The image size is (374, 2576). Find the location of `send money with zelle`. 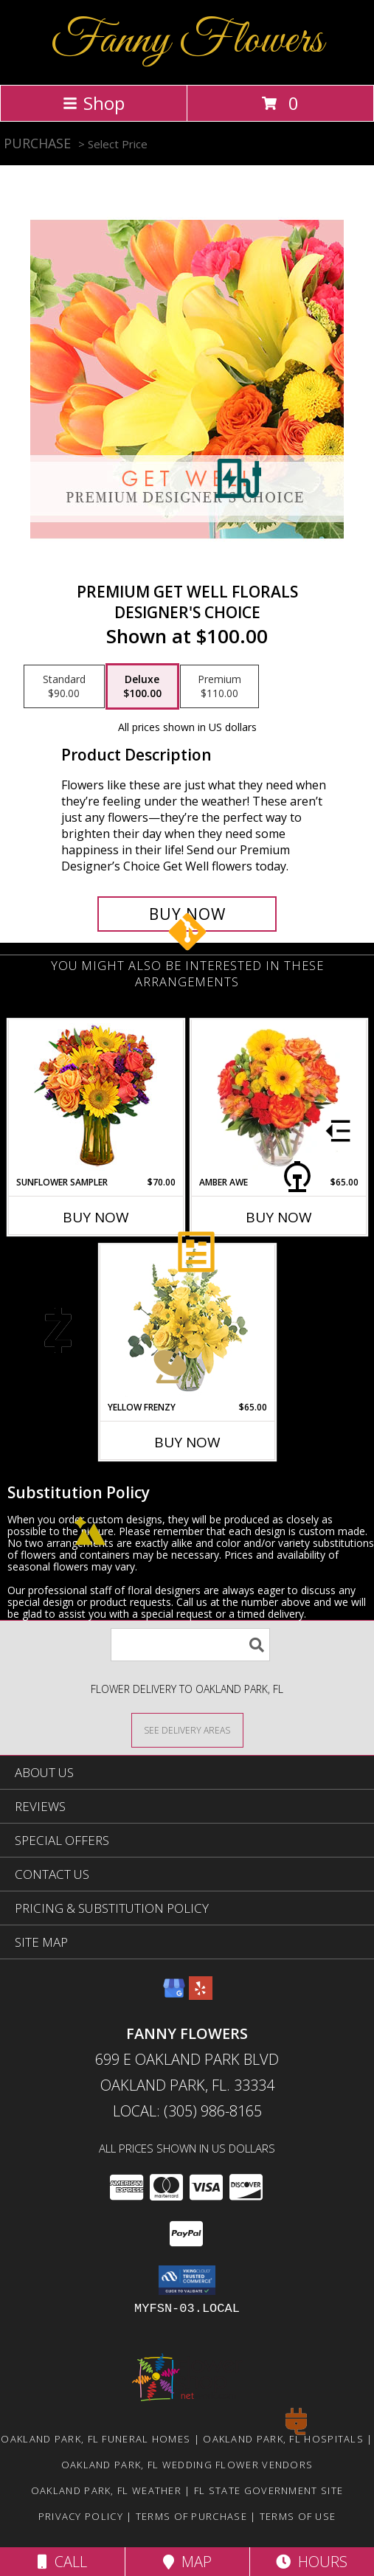

send money with zelle is located at coordinates (58, 1330).